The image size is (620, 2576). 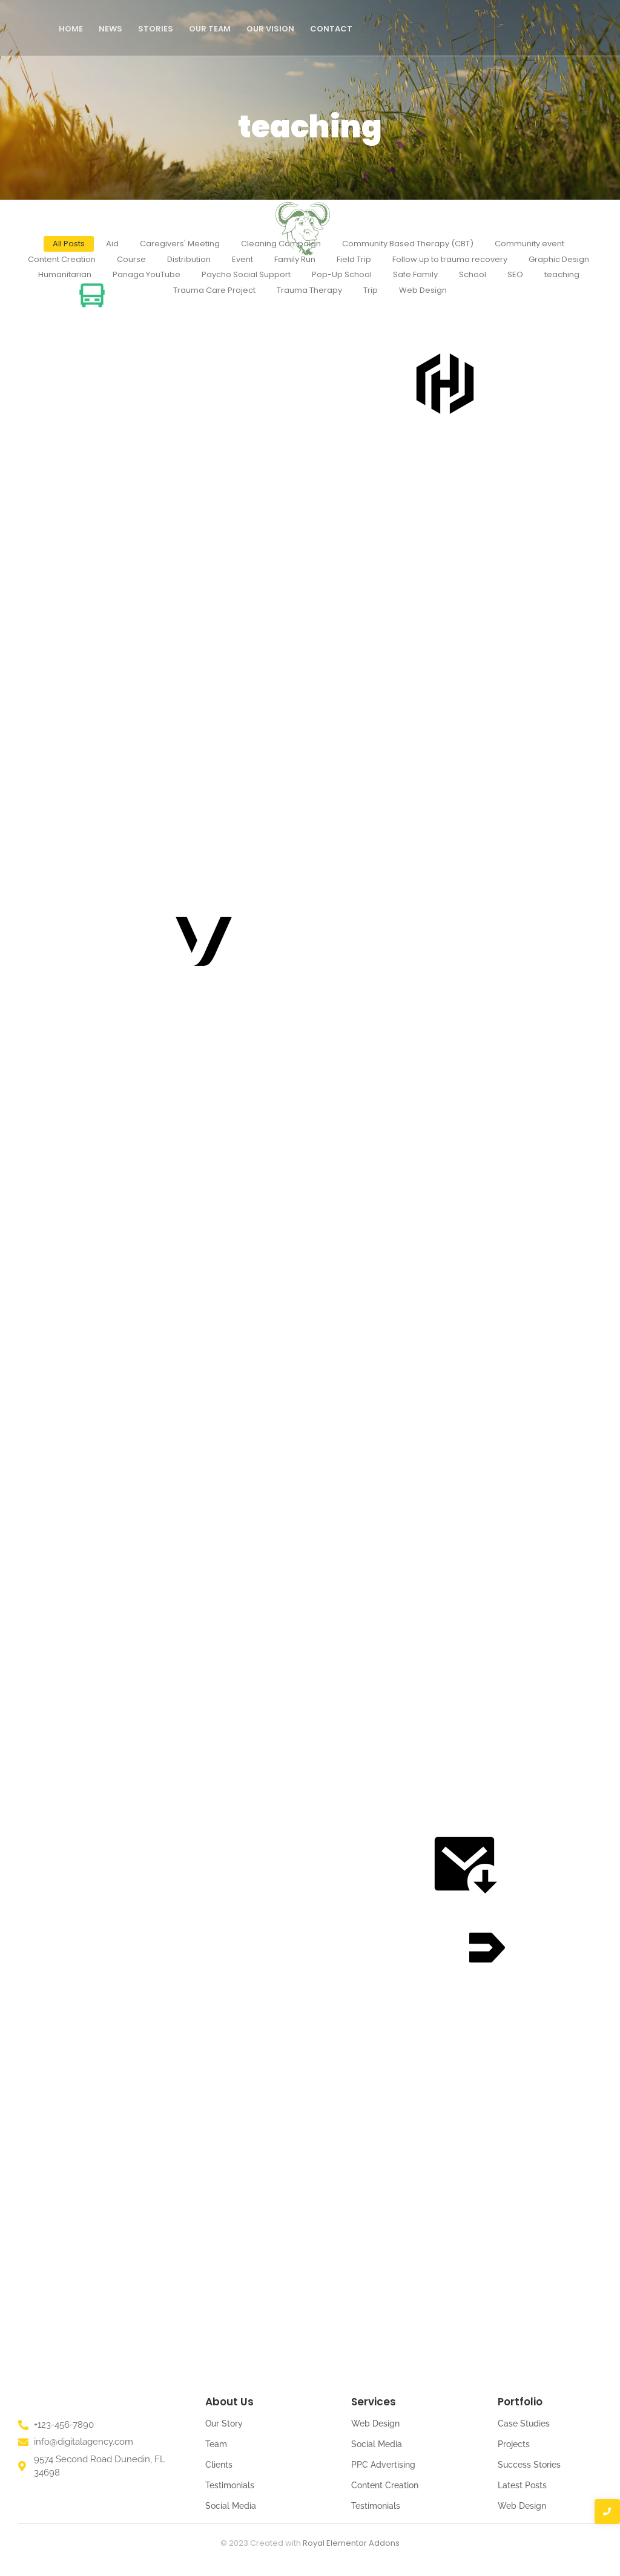 What do you see at coordinates (203, 941) in the screenshot?
I see `vonage app or service` at bounding box center [203, 941].